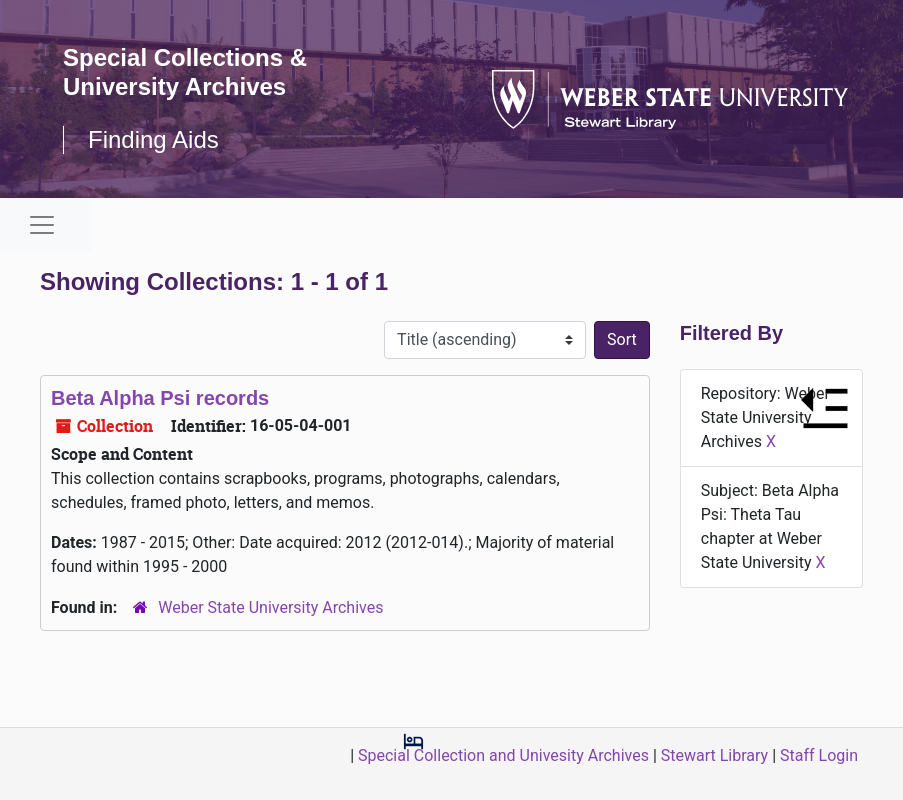 This screenshot has height=800, width=903. What do you see at coordinates (413, 741) in the screenshot?
I see `find nearby hotels or accommodations` at bounding box center [413, 741].